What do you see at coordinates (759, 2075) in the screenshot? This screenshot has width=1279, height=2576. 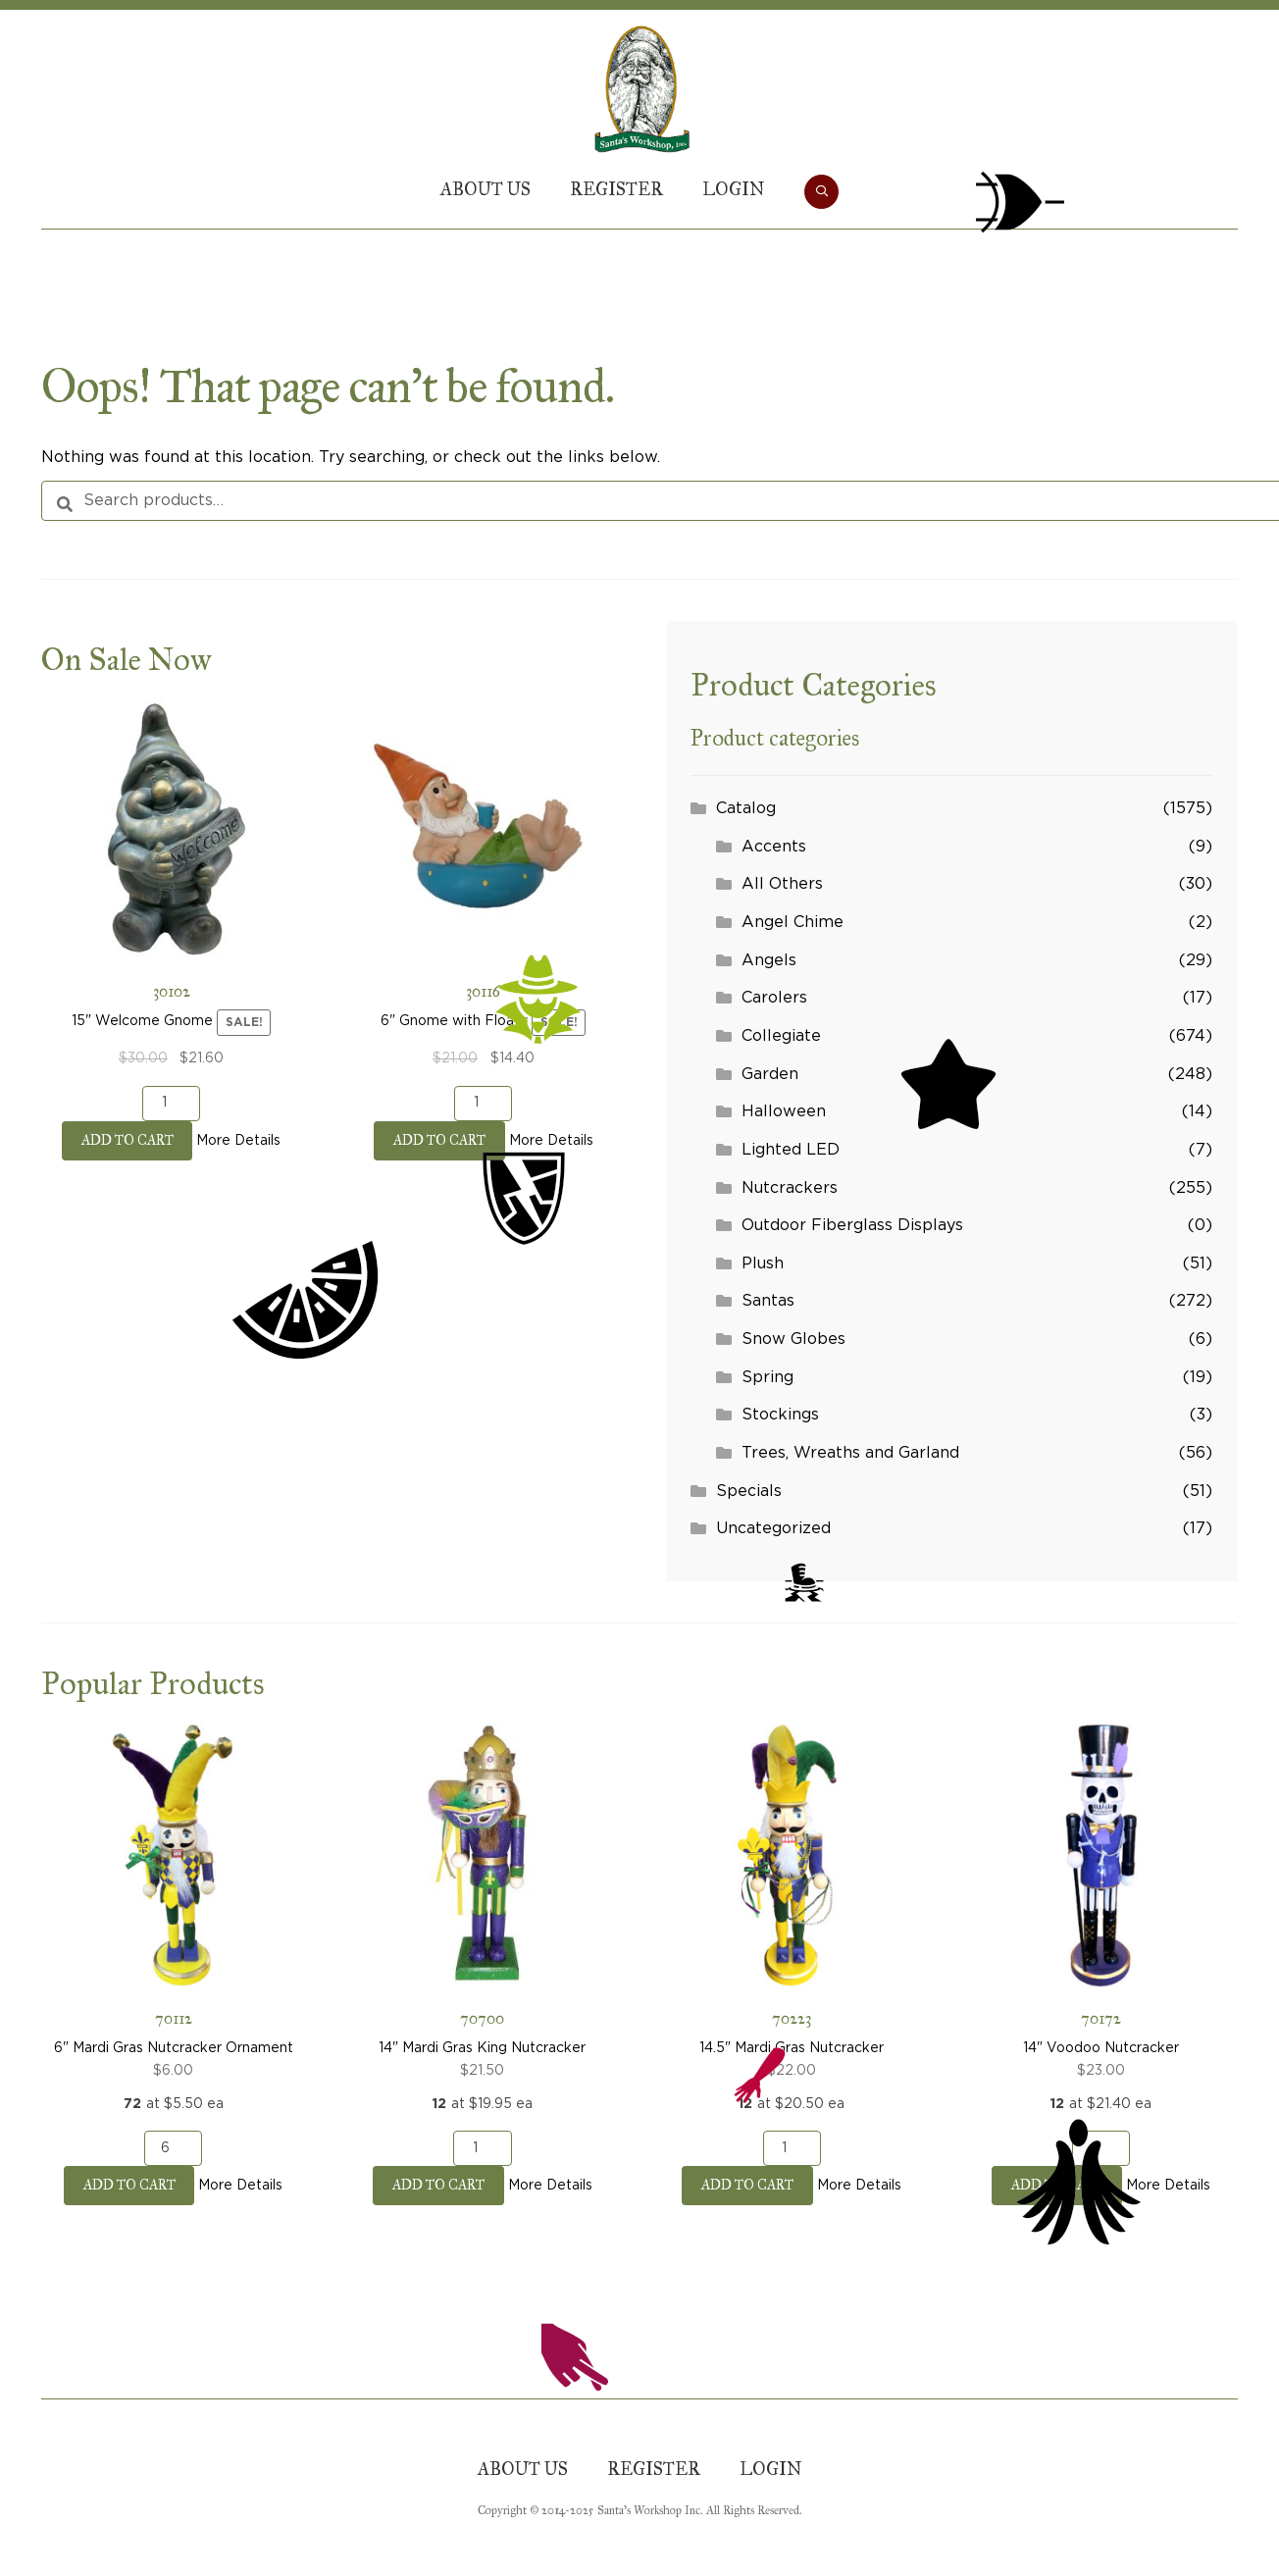 I see `select arm or forearm body part` at bounding box center [759, 2075].